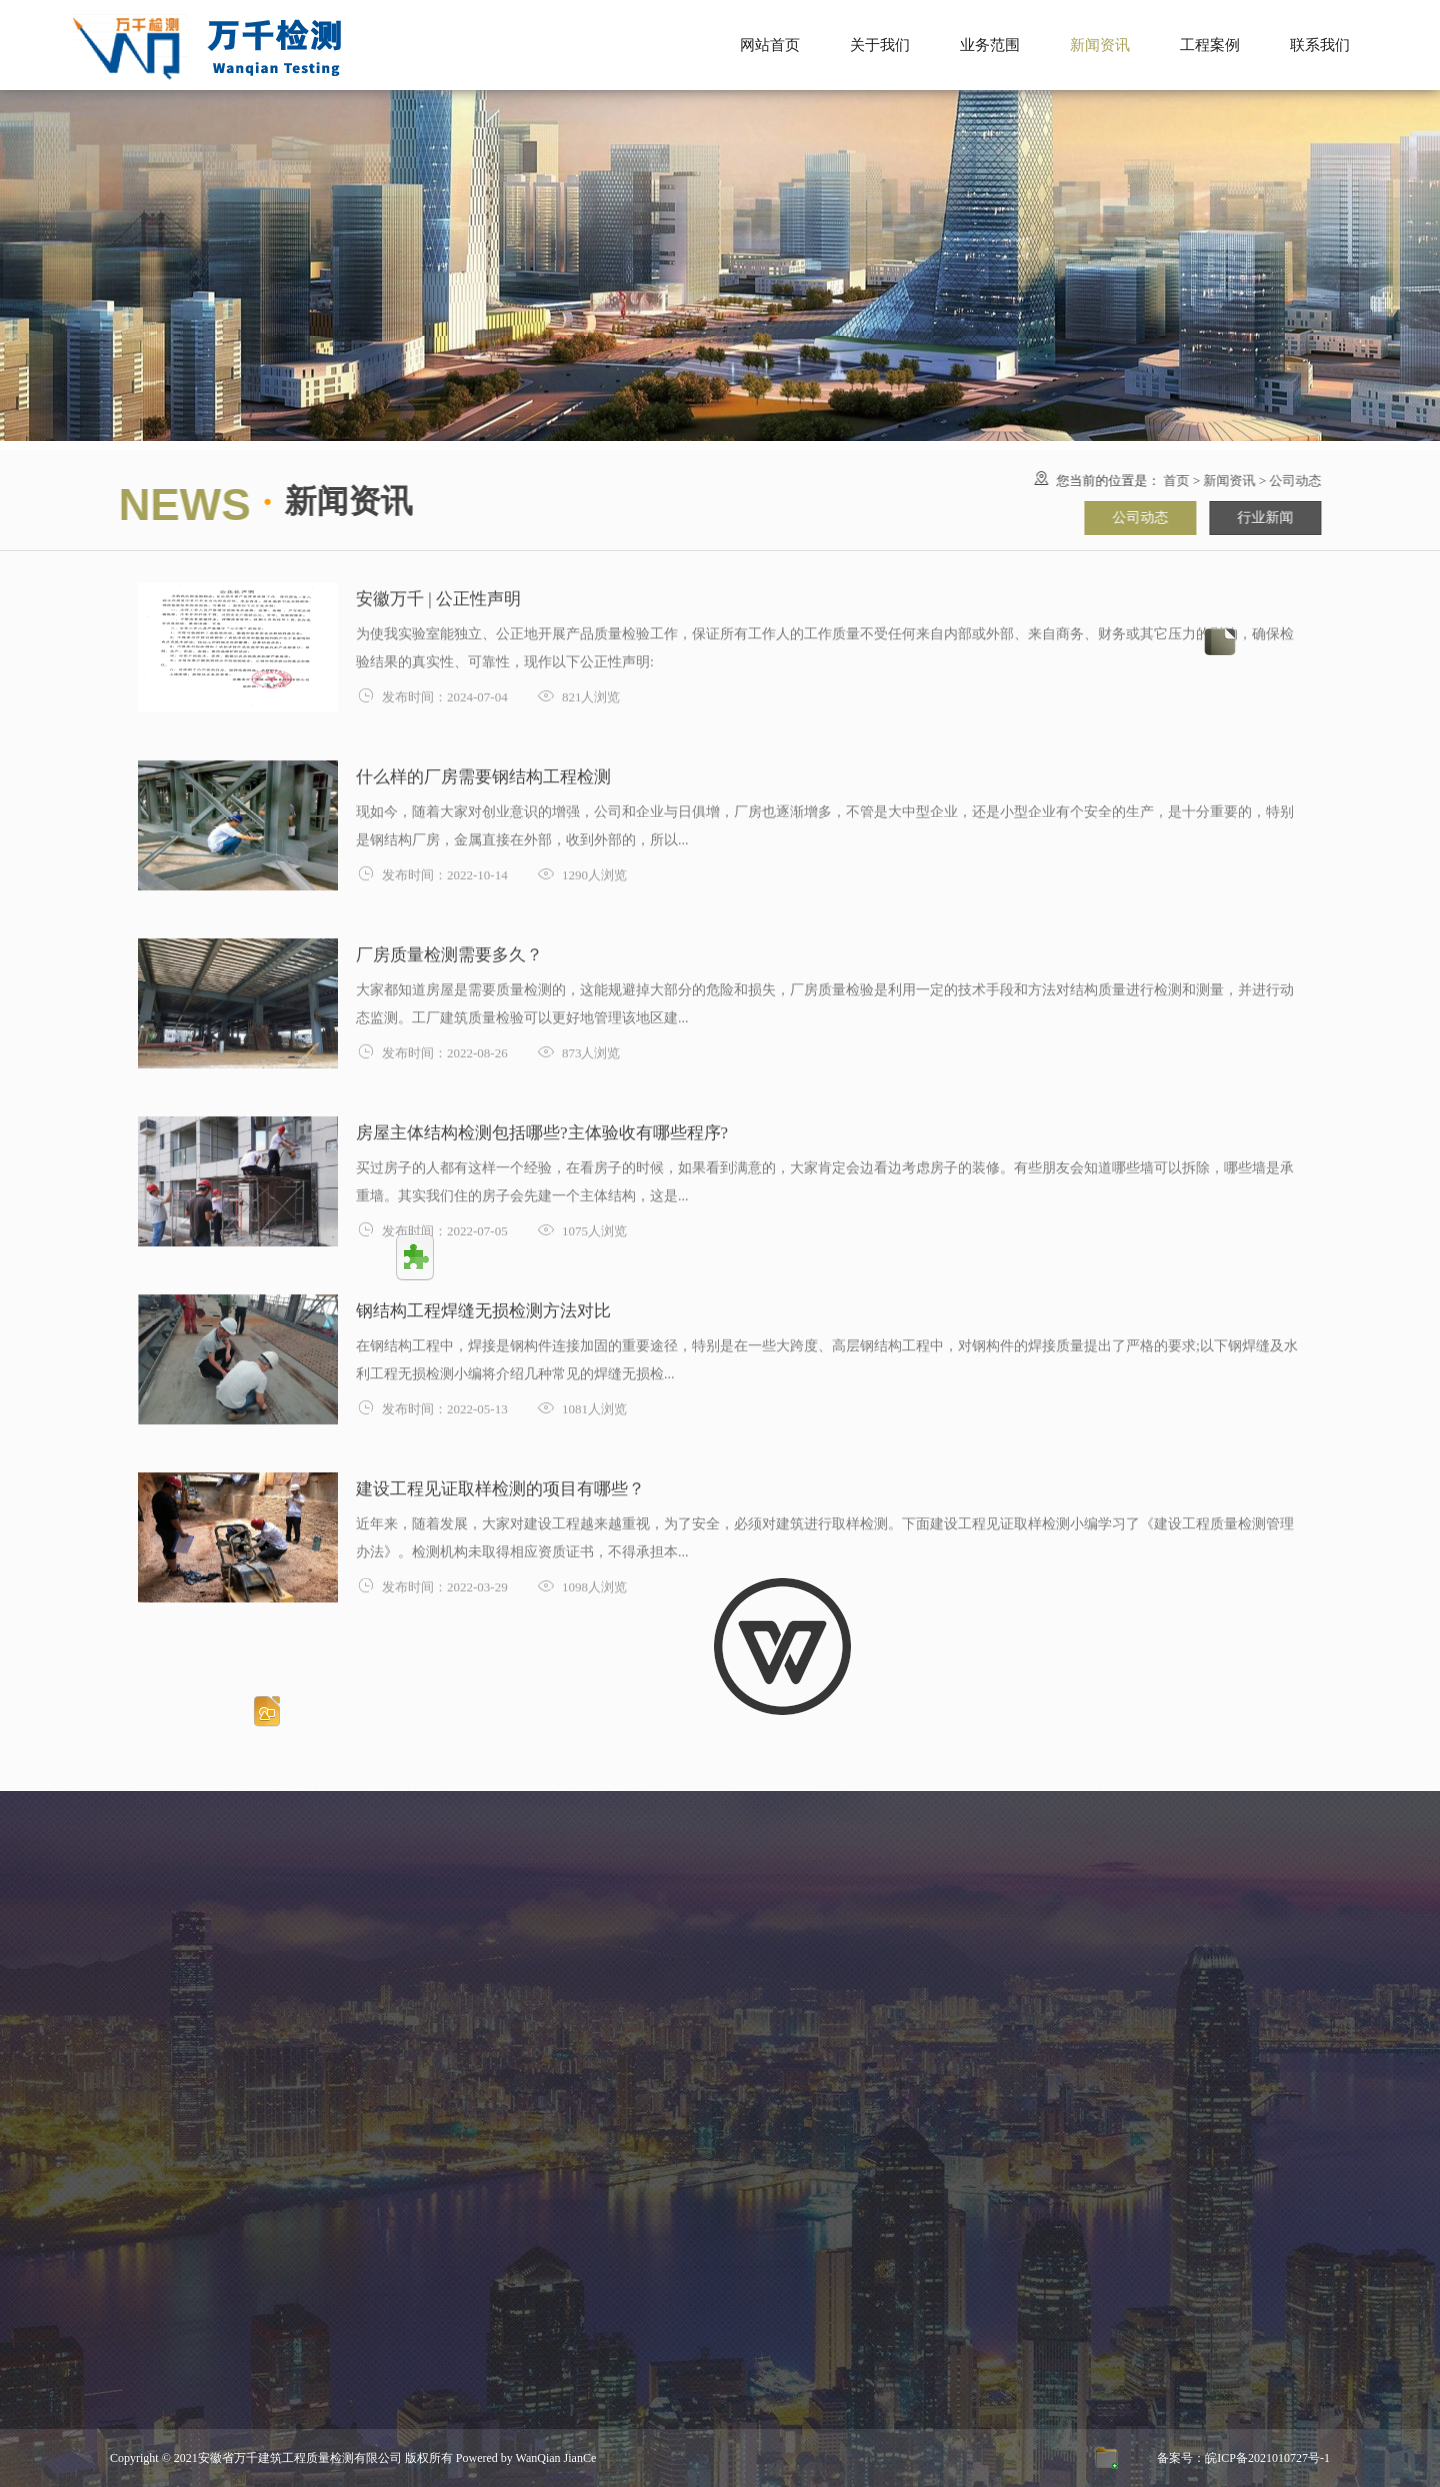 This screenshot has height=2487, width=1440. I want to click on change desktop wallpaper settings, so click(1220, 641).